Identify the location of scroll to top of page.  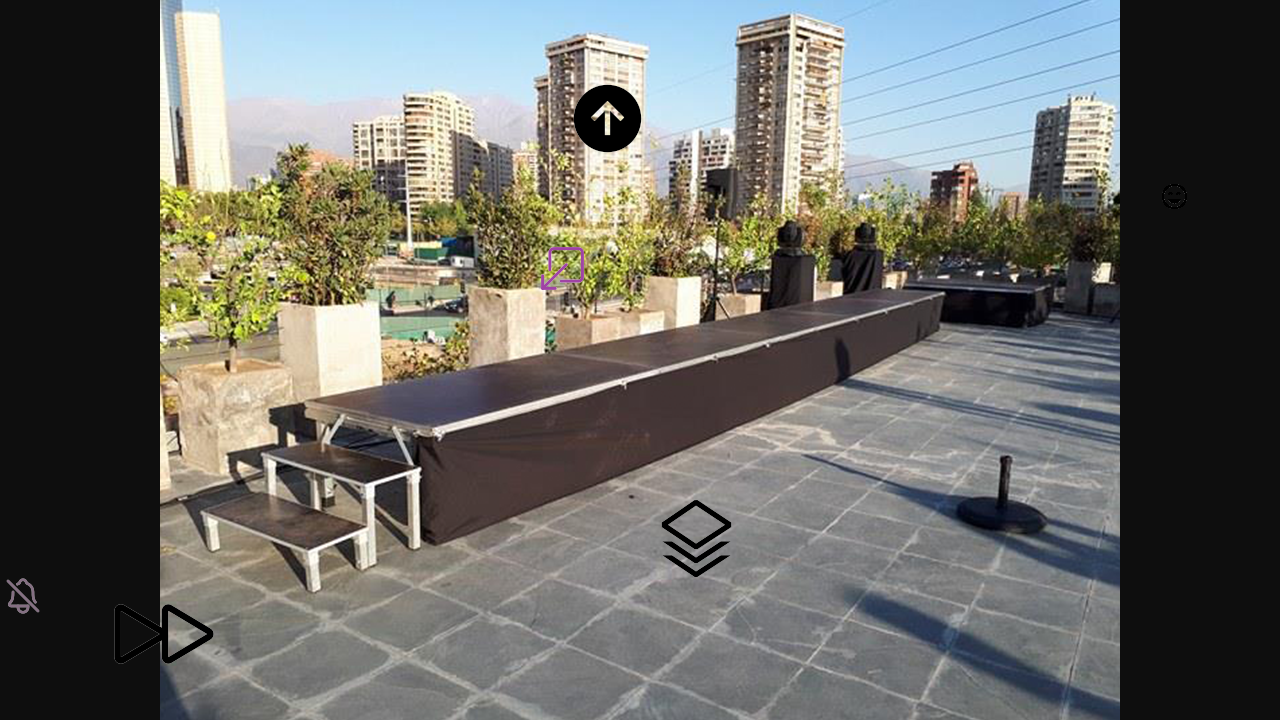
(607, 118).